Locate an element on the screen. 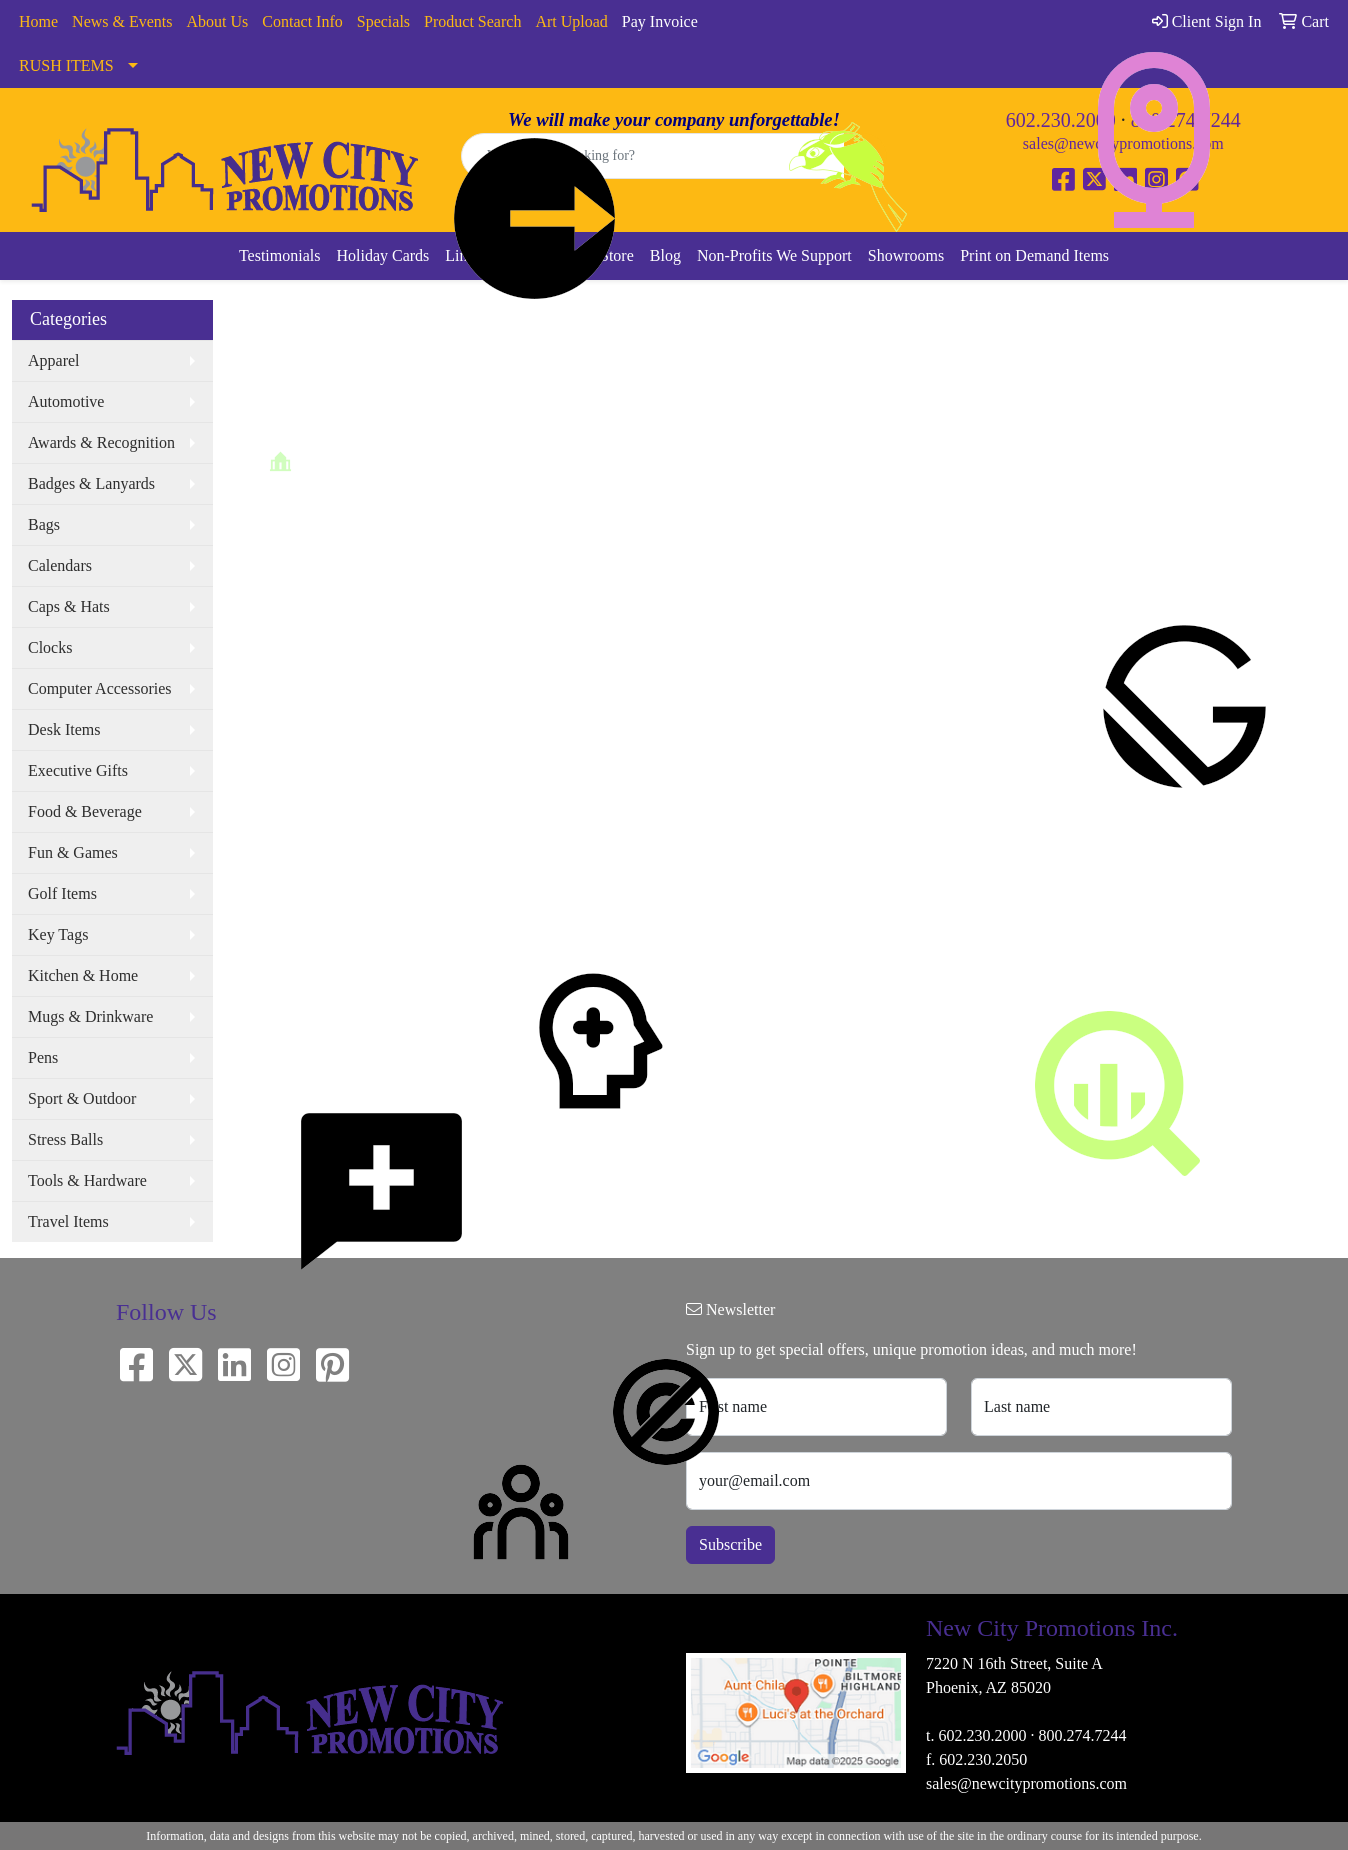 This screenshot has width=1348, height=1850. link to Gerrit code review platform is located at coordinates (848, 177).